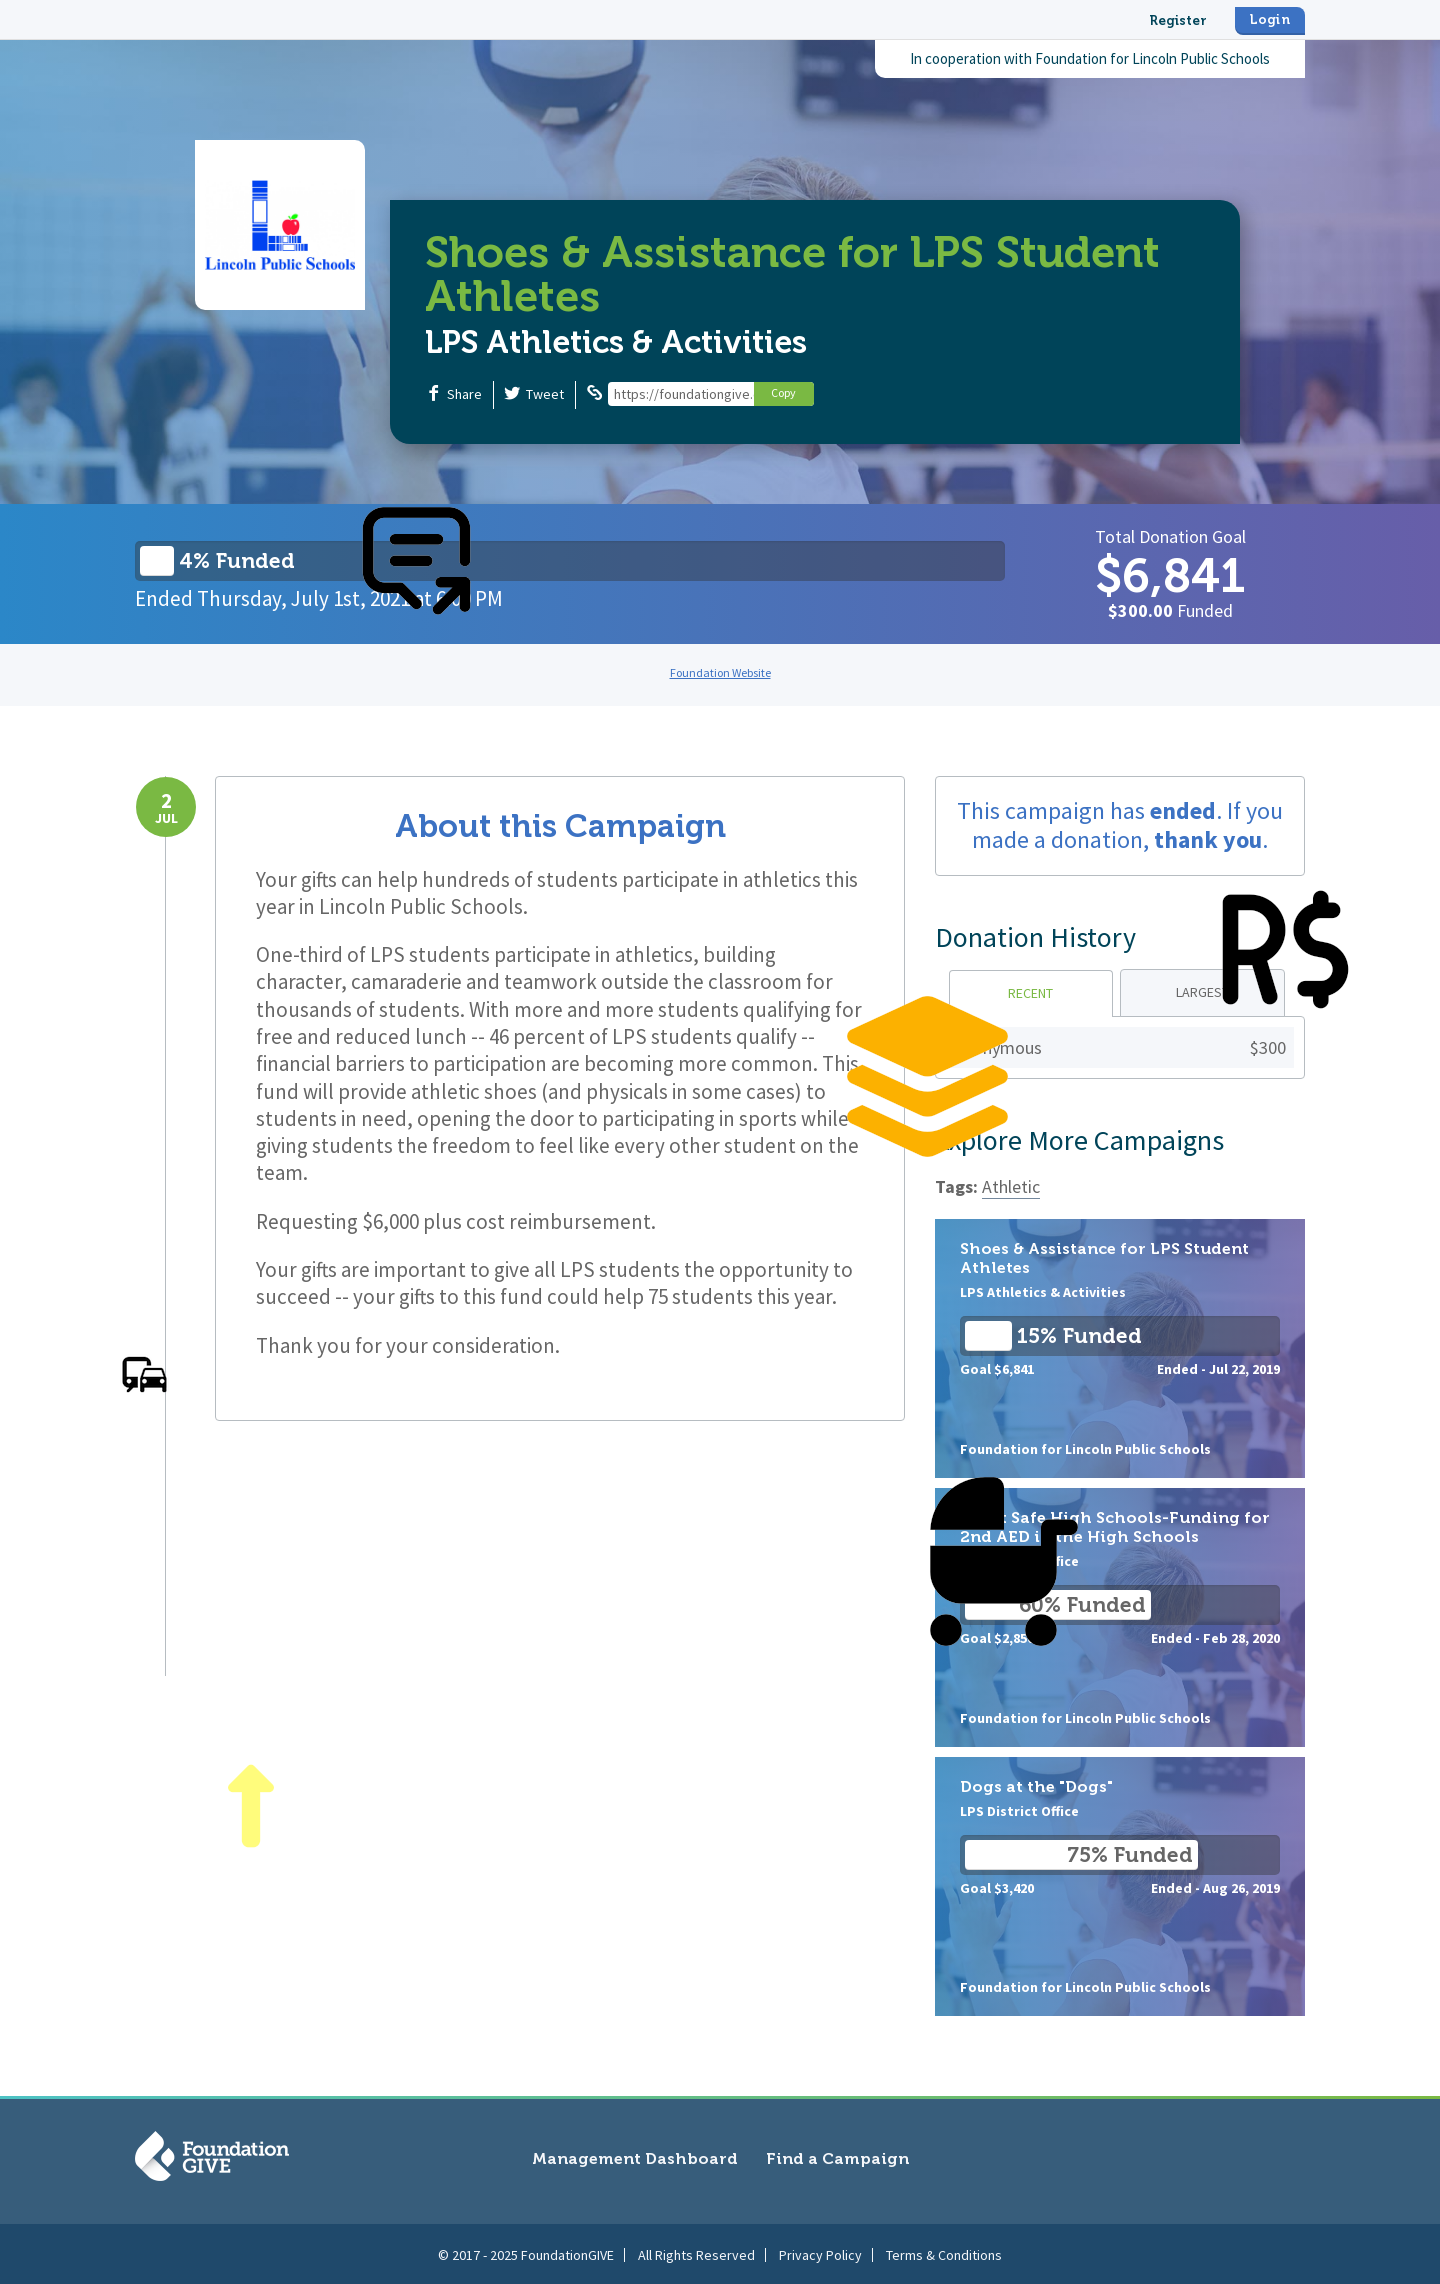 The height and width of the screenshot is (2284, 1440). Describe the element at coordinates (144, 1374) in the screenshot. I see `view commute options and routes` at that location.